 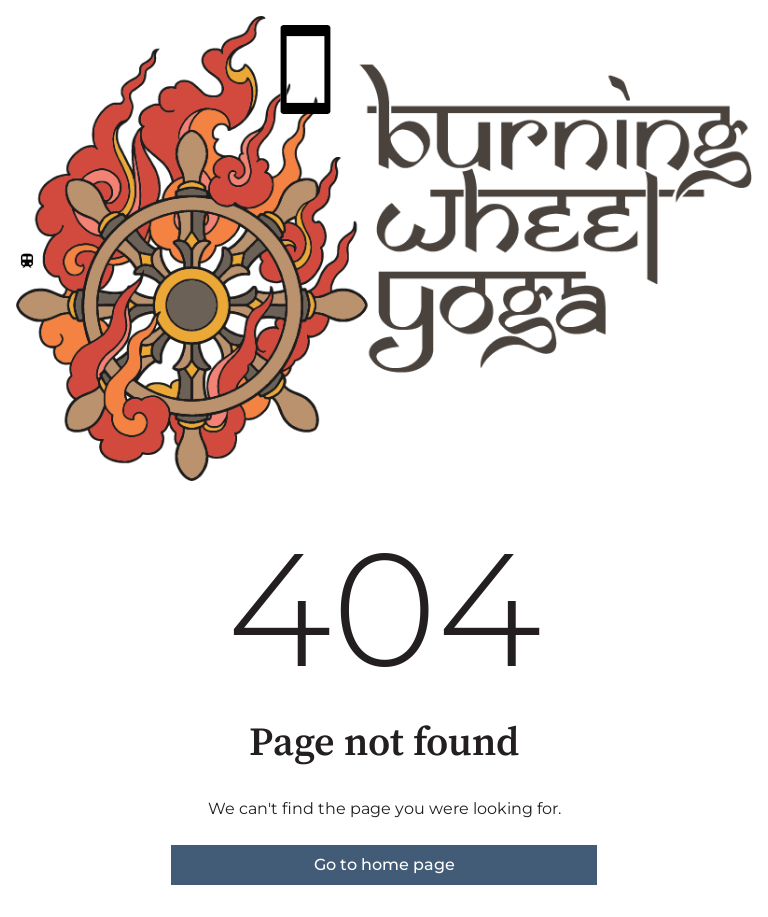 I want to click on view train schedules or routes, so click(x=27, y=261).